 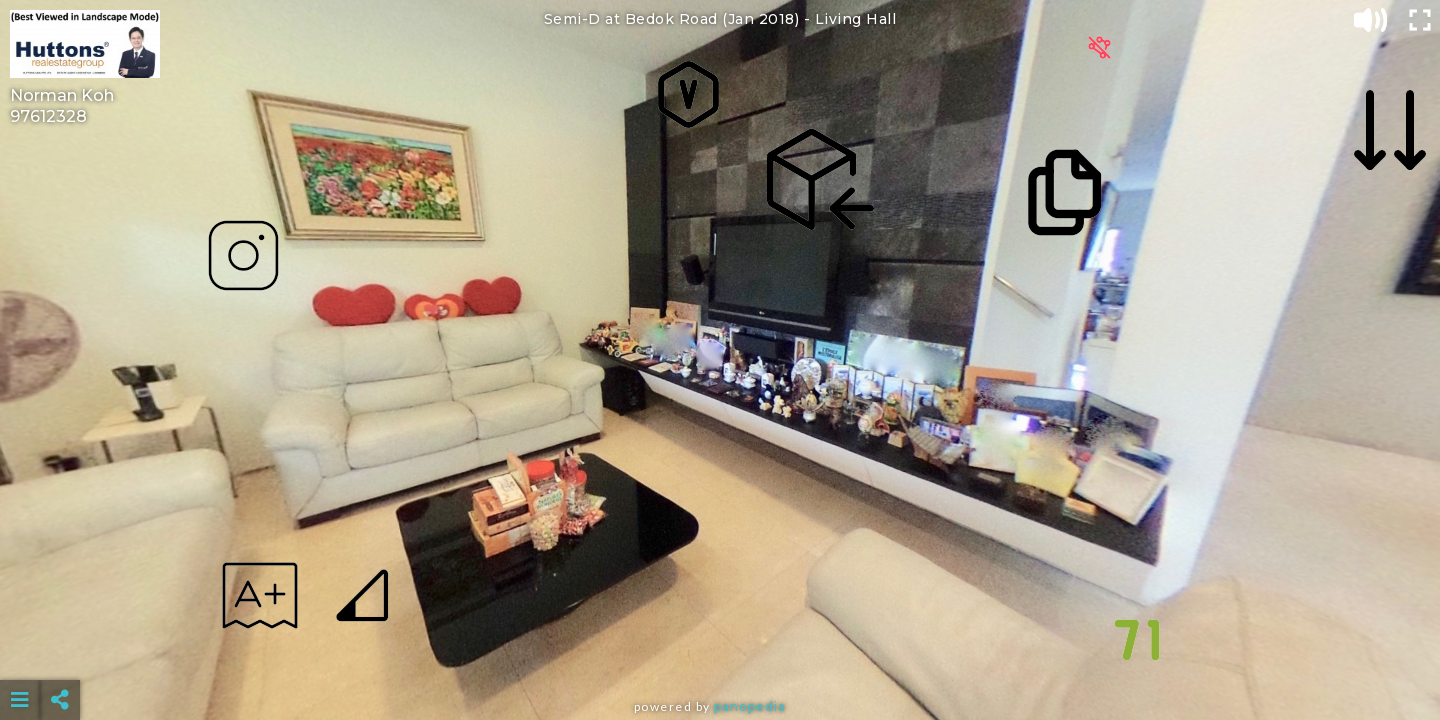 What do you see at coordinates (1390, 130) in the screenshot?
I see `download multiple items` at bounding box center [1390, 130].